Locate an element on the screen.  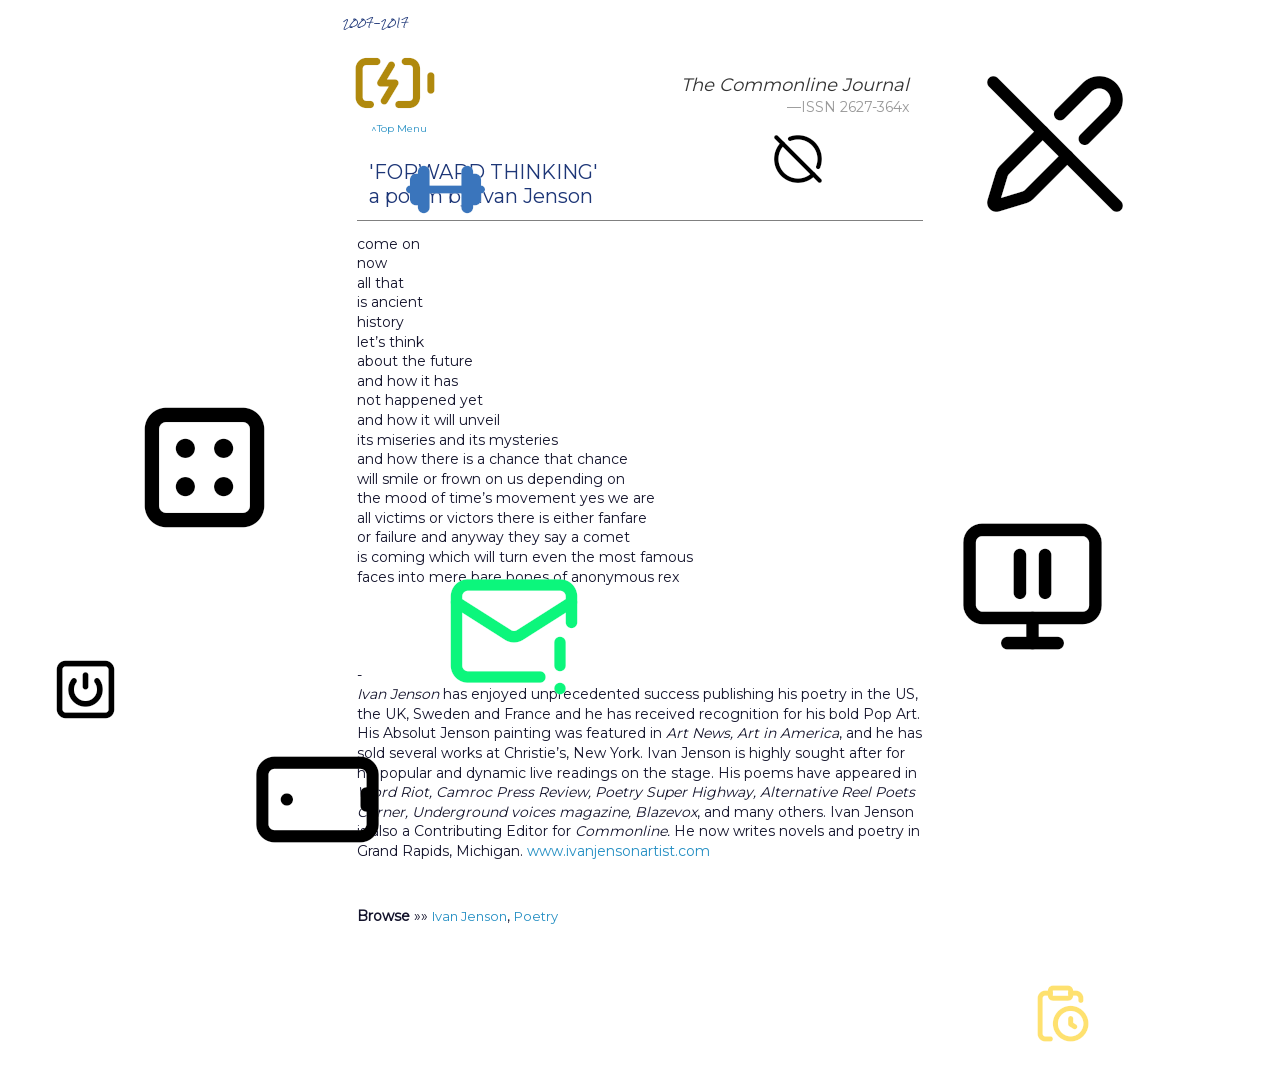
rotate device to landscape mode is located at coordinates (317, 799).